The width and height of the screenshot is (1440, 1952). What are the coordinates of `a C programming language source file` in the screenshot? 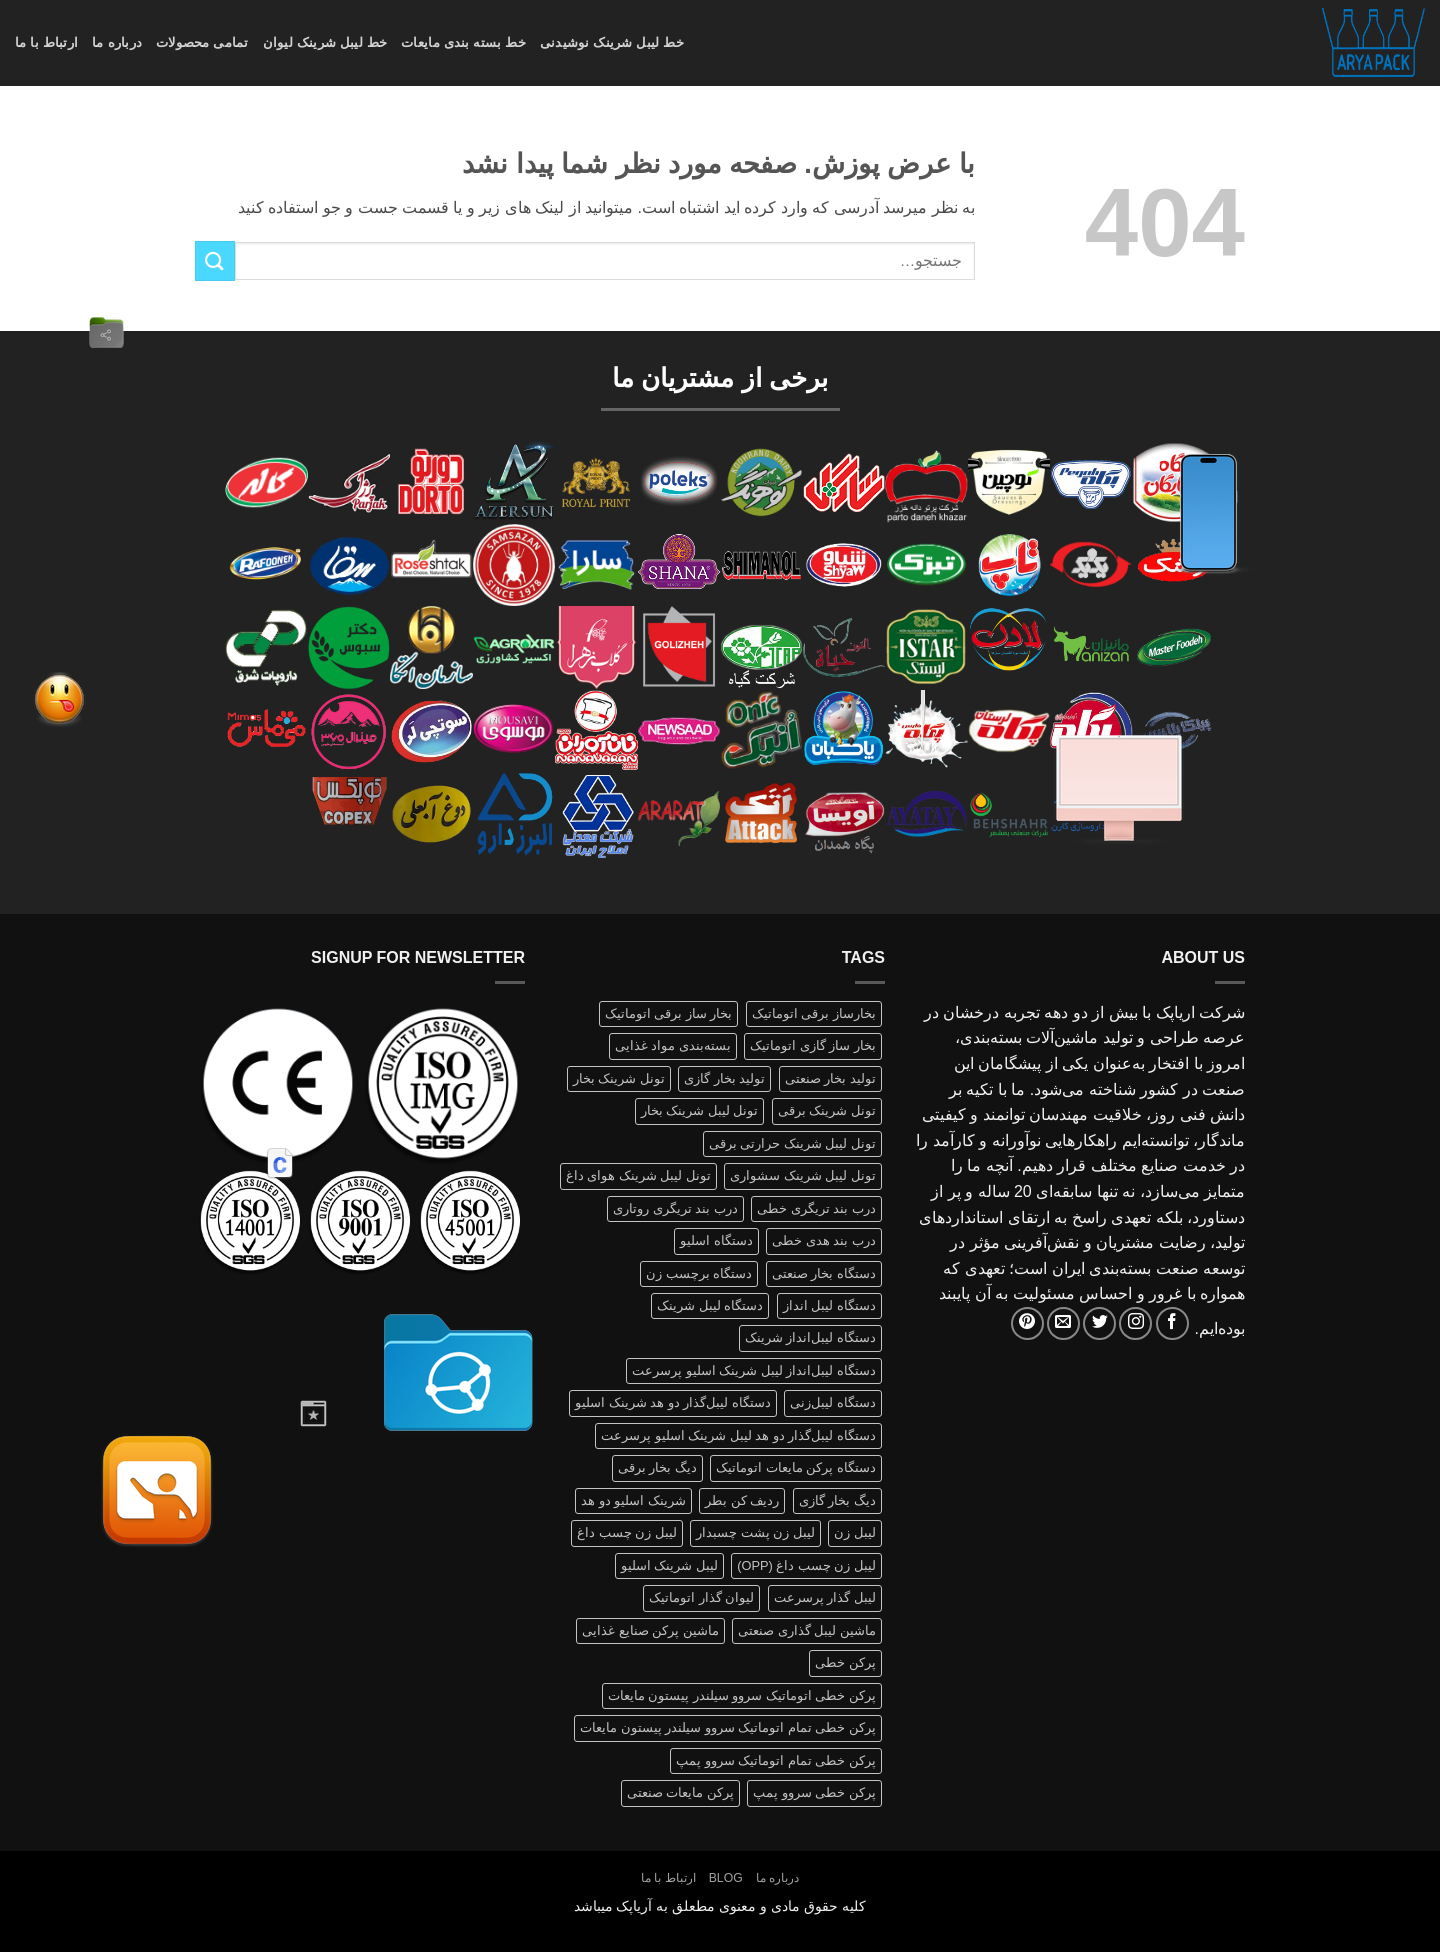 It's located at (280, 1163).